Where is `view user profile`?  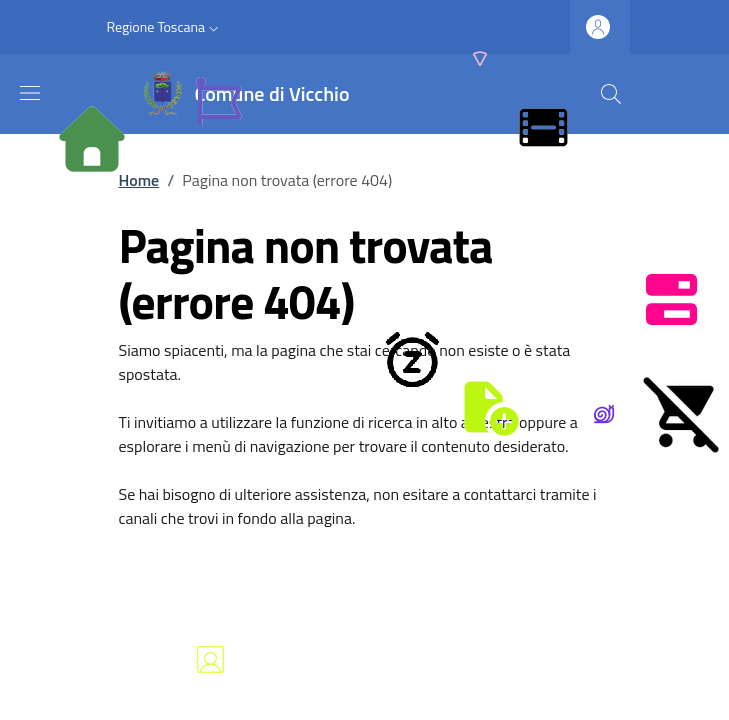
view user profile is located at coordinates (210, 659).